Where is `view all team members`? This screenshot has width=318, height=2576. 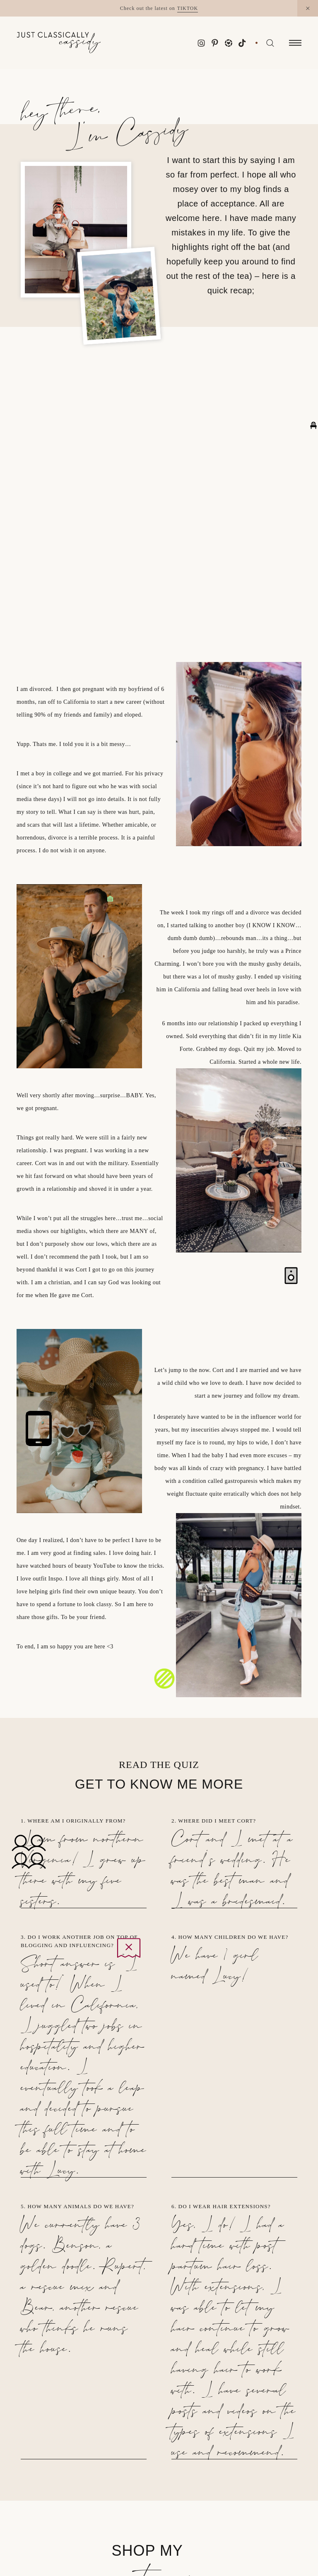
view all team members is located at coordinates (29, 1852).